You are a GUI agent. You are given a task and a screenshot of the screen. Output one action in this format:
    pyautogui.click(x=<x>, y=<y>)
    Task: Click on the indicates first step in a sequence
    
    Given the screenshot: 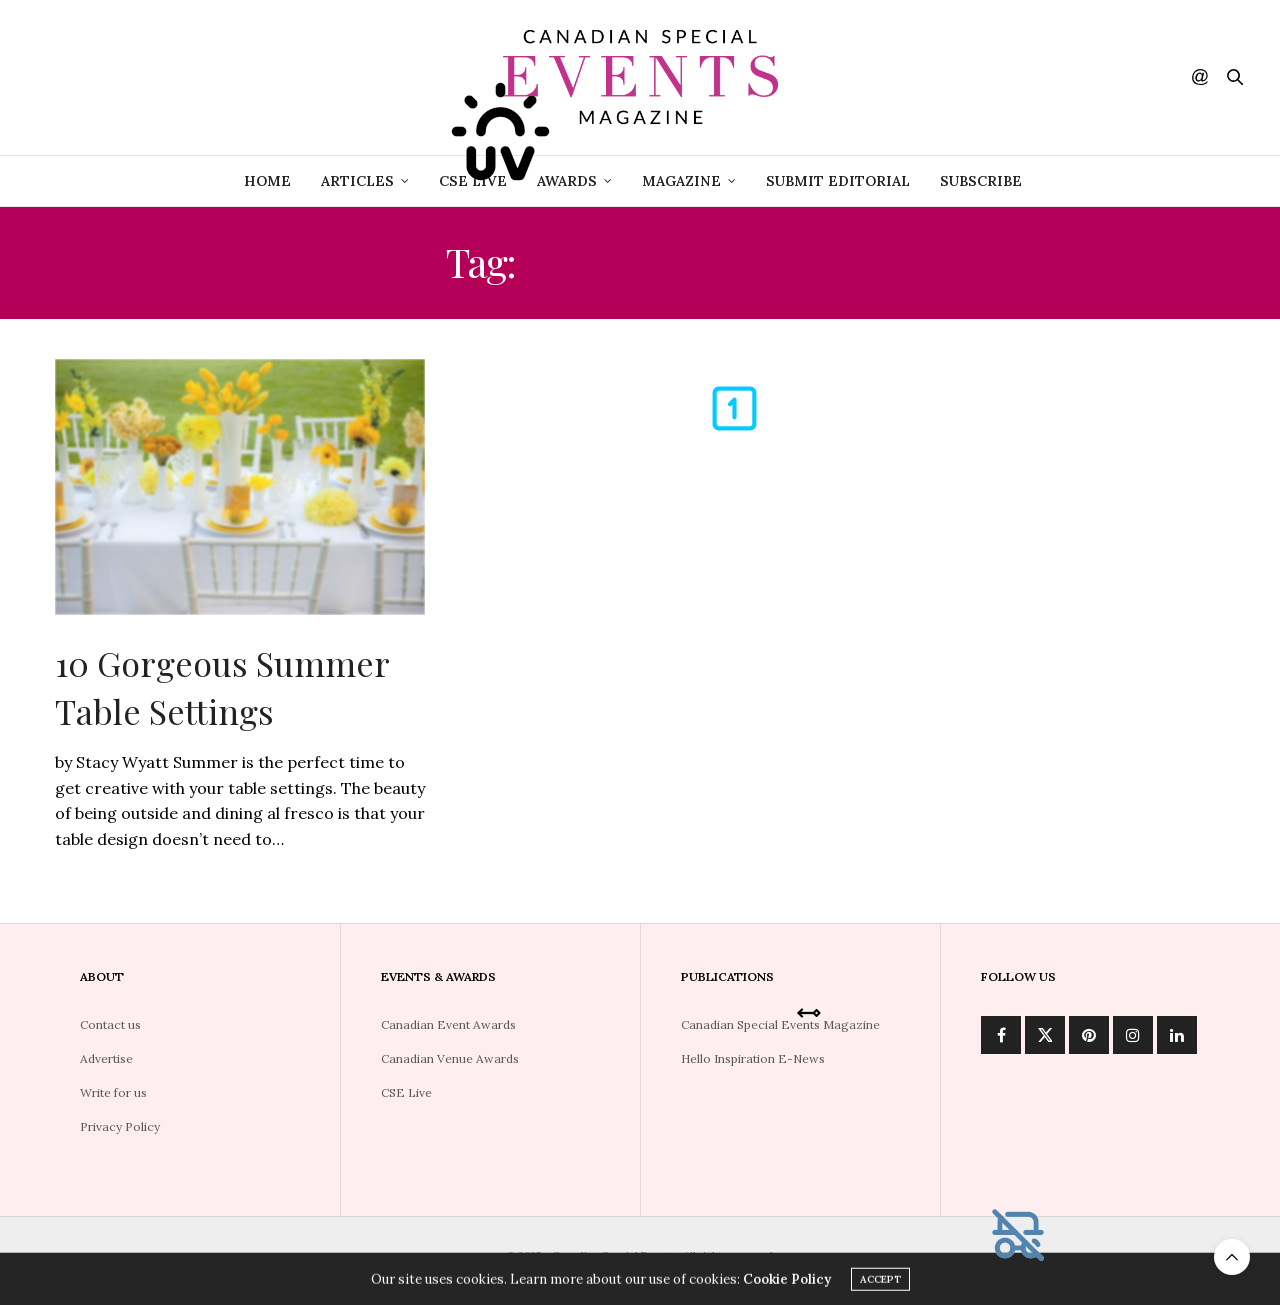 What is the action you would take?
    pyautogui.click(x=734, y=408)
    